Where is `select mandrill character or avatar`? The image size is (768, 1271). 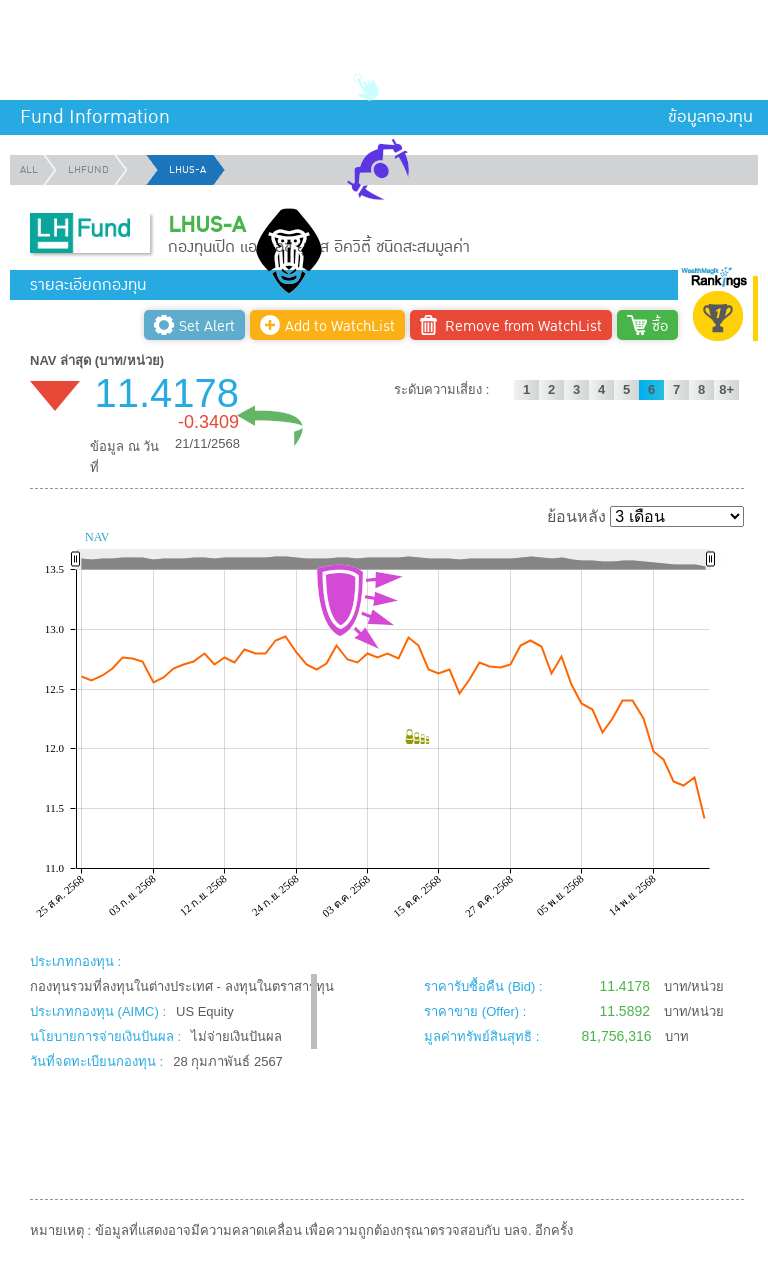
select mandrill character or avatar is located at coordinates (289, 251).